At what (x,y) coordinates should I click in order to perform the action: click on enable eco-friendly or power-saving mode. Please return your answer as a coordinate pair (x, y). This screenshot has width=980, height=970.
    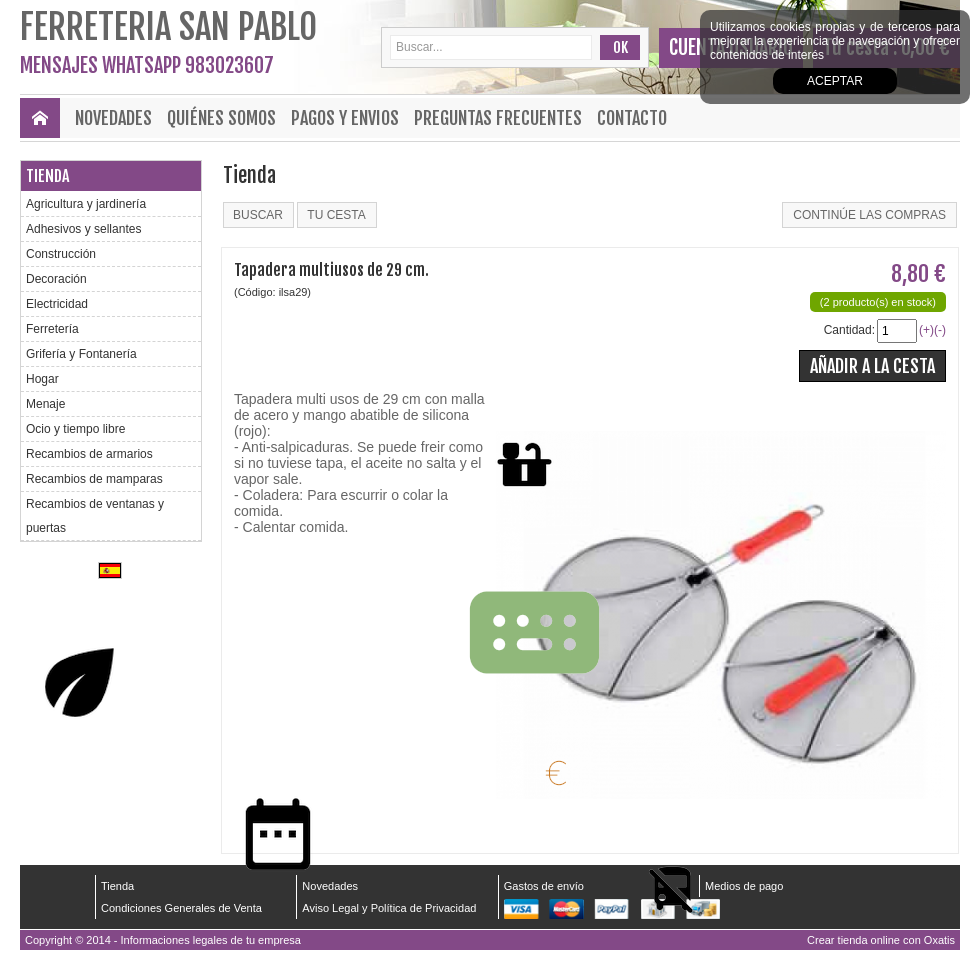
    Looking at the image, I should click on (79, 682).